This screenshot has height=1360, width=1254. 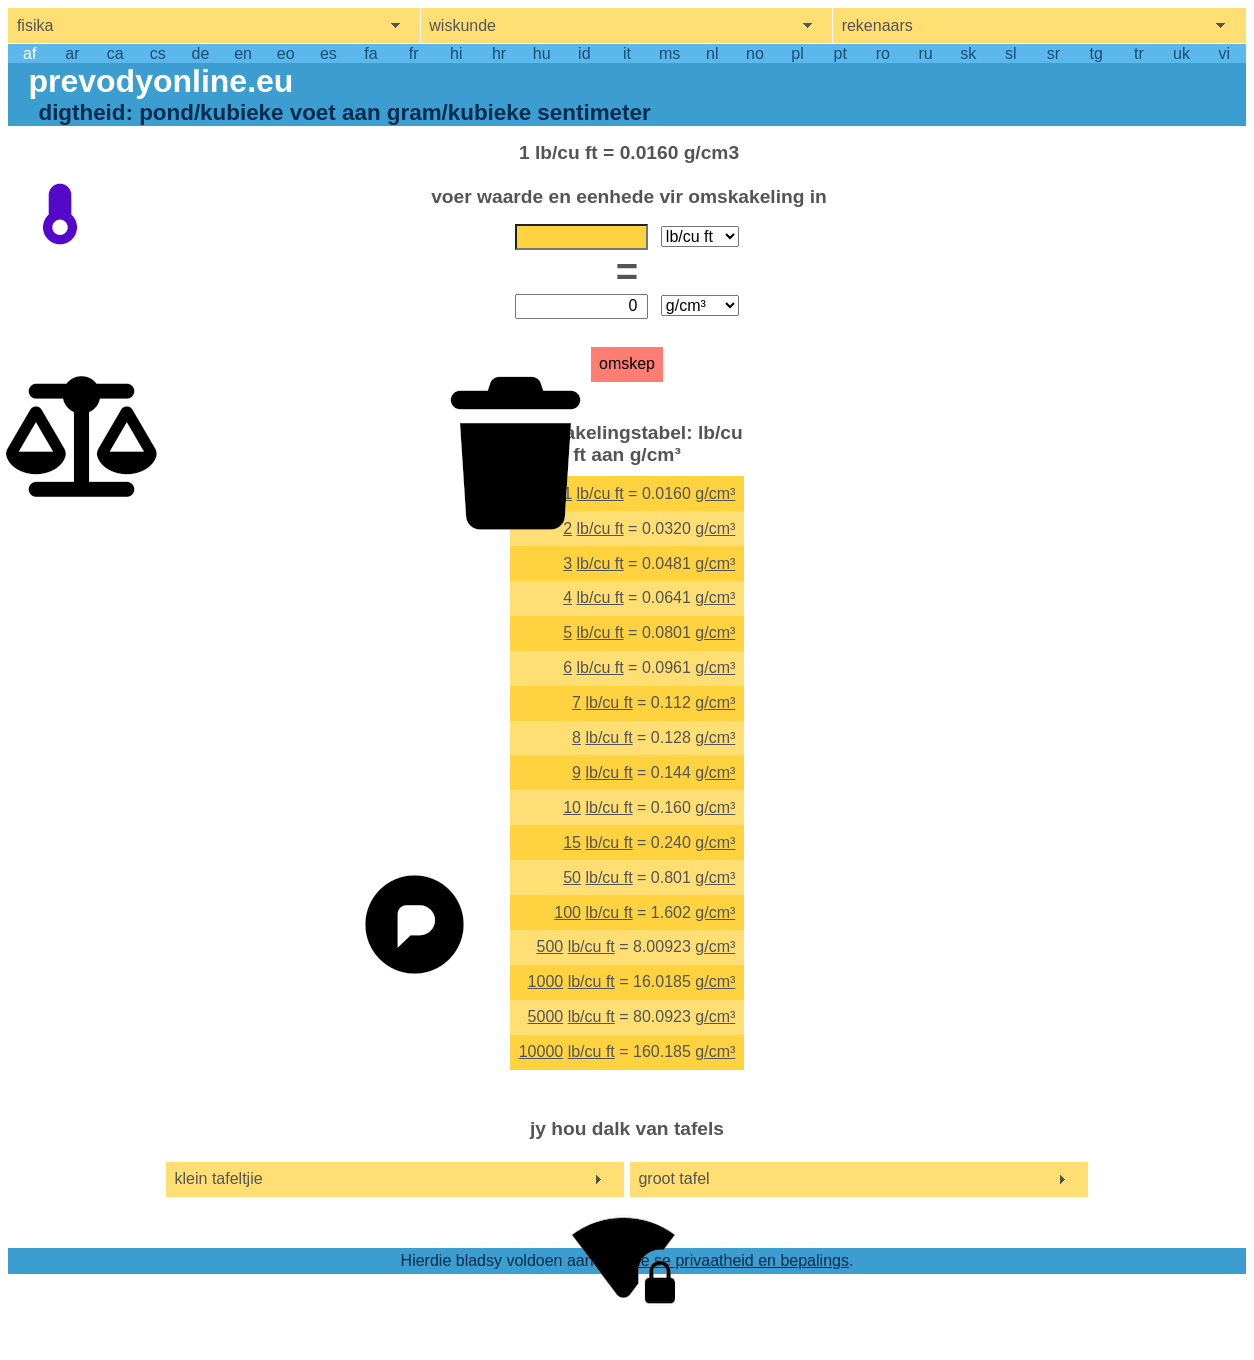 What do you see at coordinates (623, 1260) in the screenshot?
I see `connected to a secure or password-protected wifi network` at bounding box center [623, 1260].